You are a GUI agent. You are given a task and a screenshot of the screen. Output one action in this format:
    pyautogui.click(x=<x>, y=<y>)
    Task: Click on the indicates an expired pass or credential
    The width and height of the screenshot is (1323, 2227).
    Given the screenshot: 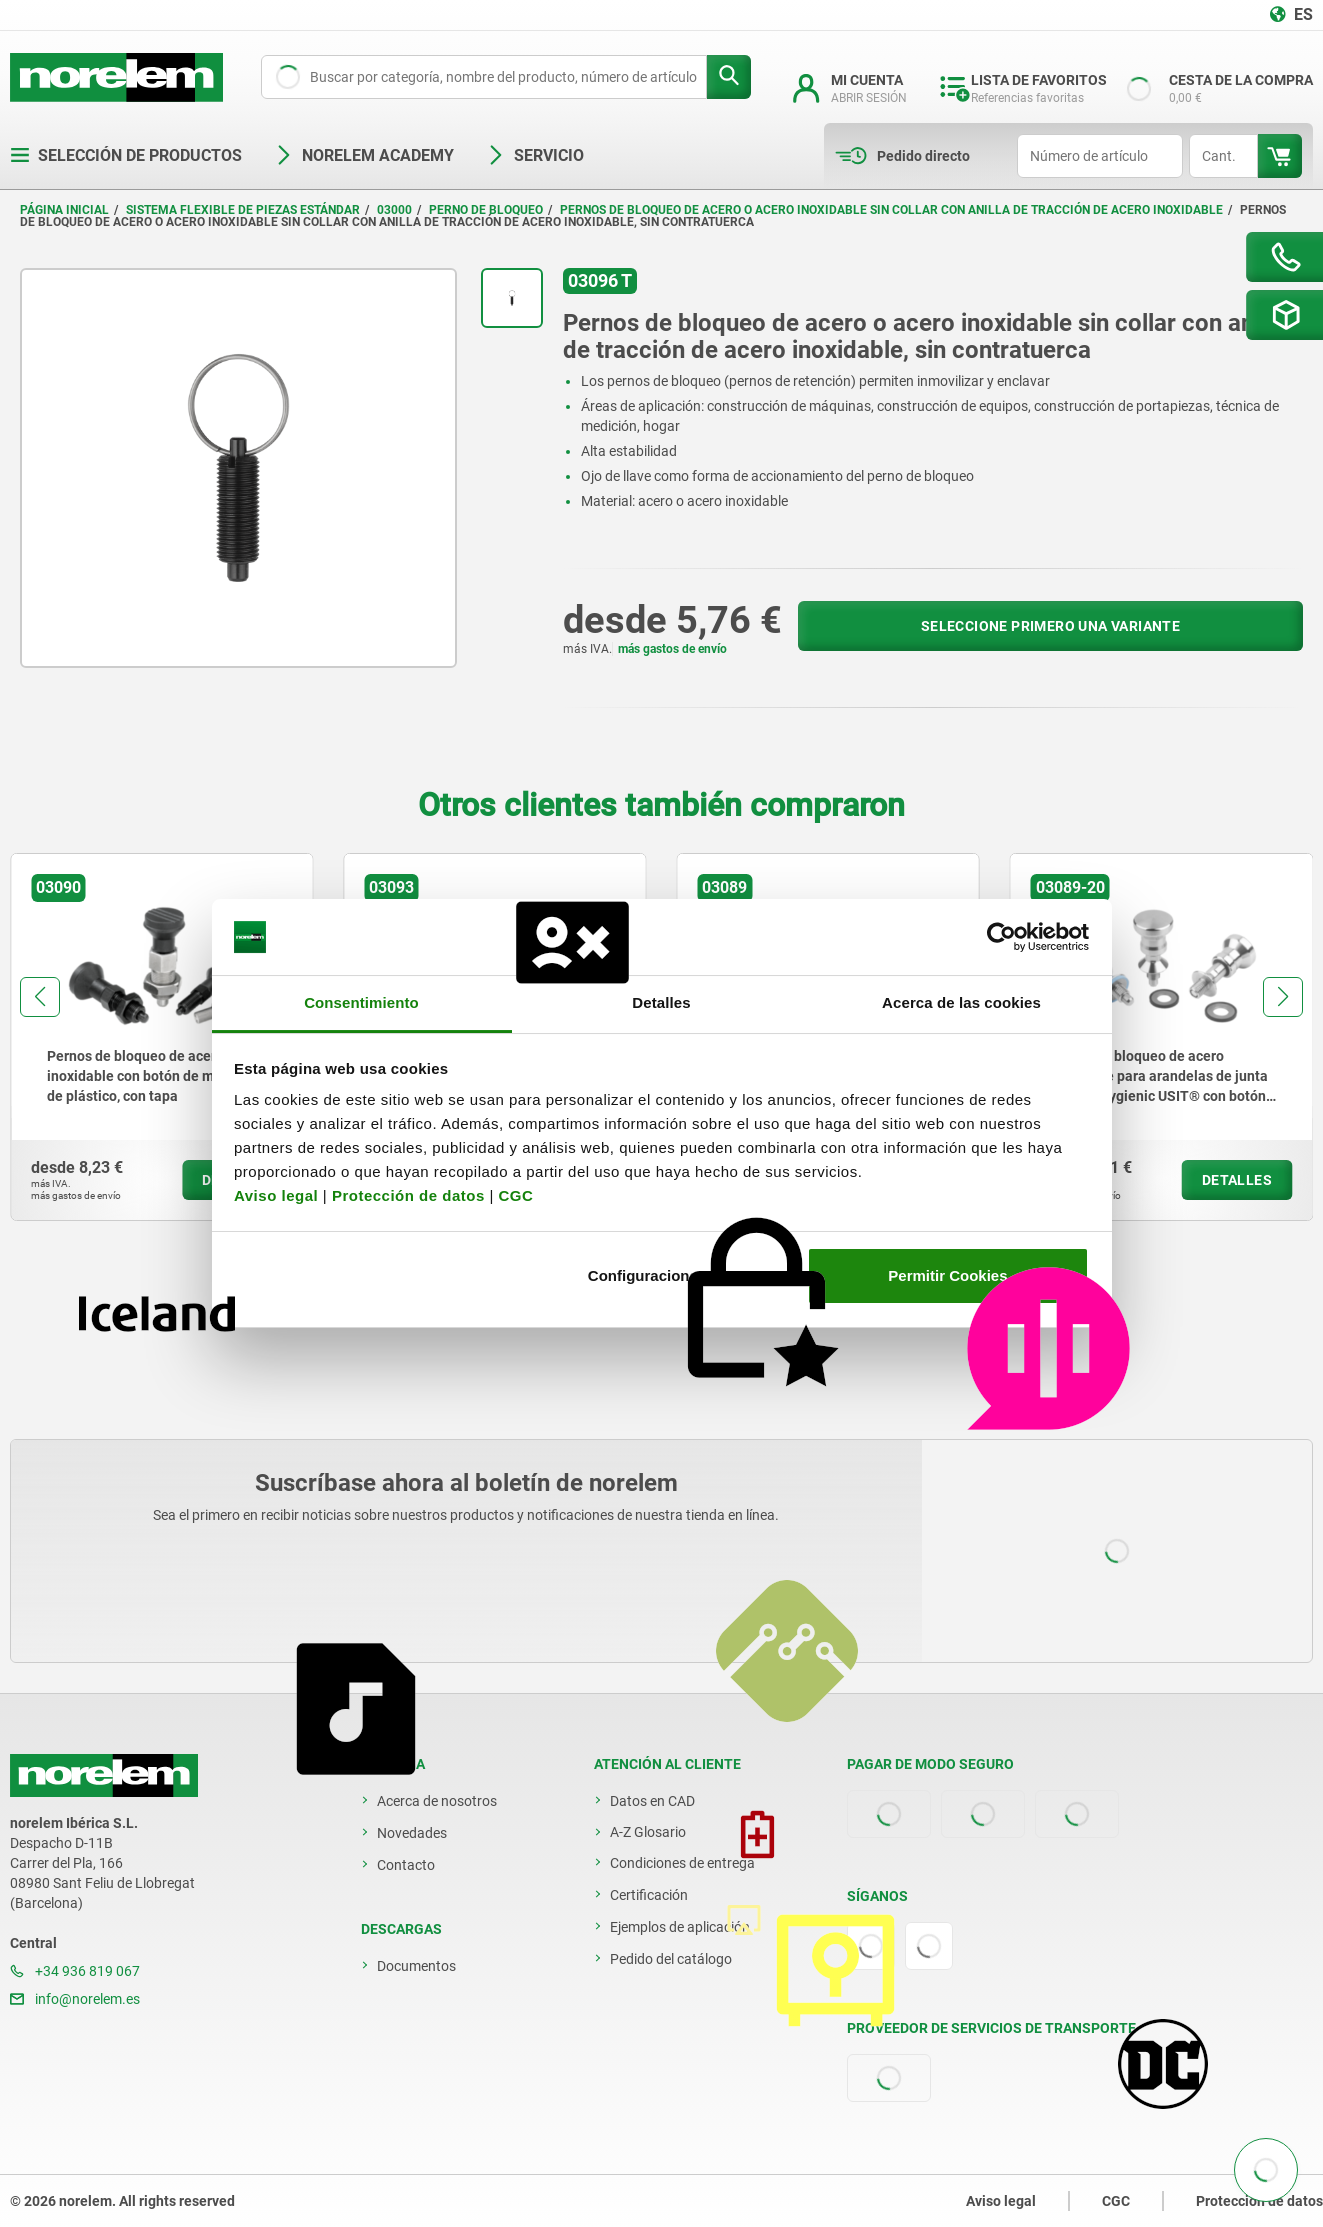 What is the action you would take?
    pyautogui.click(x=572, y=942)
    